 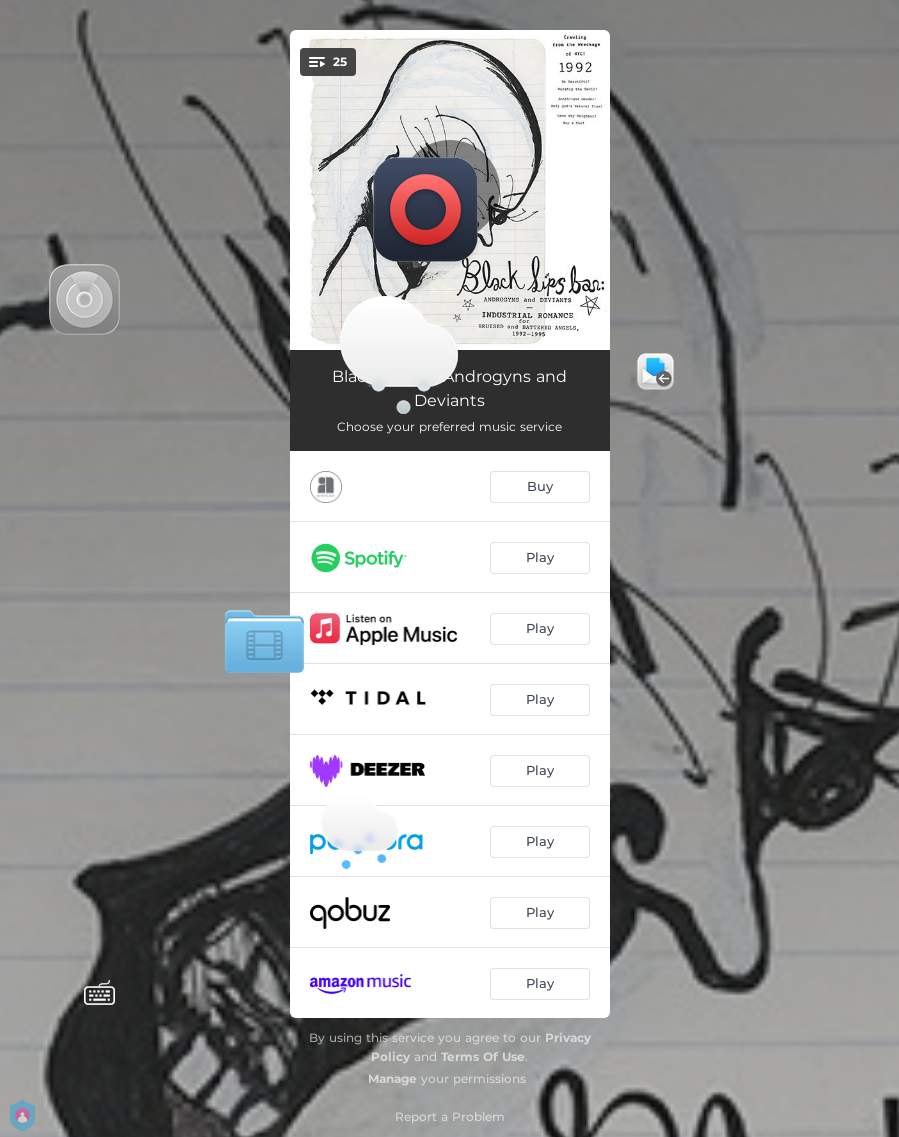 What do you see at coordinates (99, 992) in the screenshot?
I see `switch keyboard layout or language` at bounding box center [99, 992].